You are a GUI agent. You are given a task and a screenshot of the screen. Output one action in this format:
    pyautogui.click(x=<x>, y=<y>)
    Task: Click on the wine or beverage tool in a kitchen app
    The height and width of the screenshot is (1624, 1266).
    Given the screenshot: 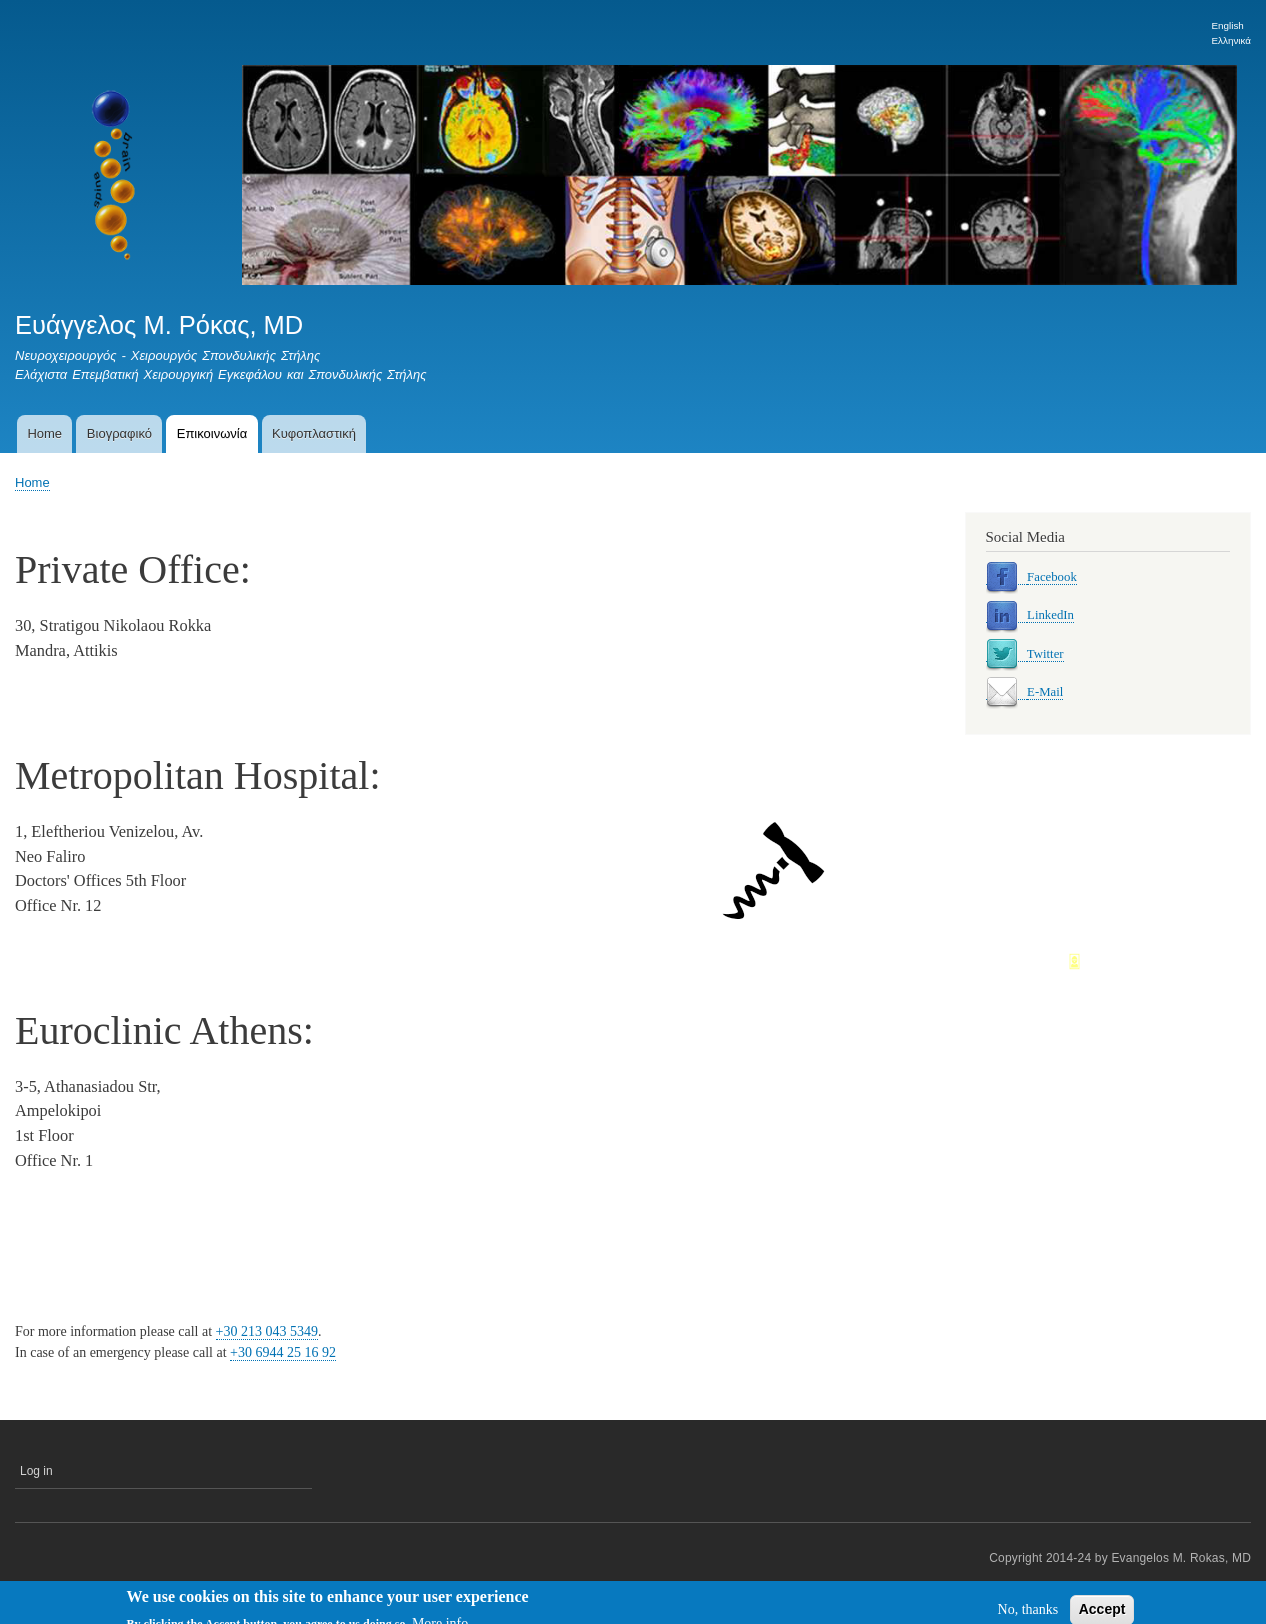 What is the action you would take?
    pyautogui.click(x=773, y=870)
    